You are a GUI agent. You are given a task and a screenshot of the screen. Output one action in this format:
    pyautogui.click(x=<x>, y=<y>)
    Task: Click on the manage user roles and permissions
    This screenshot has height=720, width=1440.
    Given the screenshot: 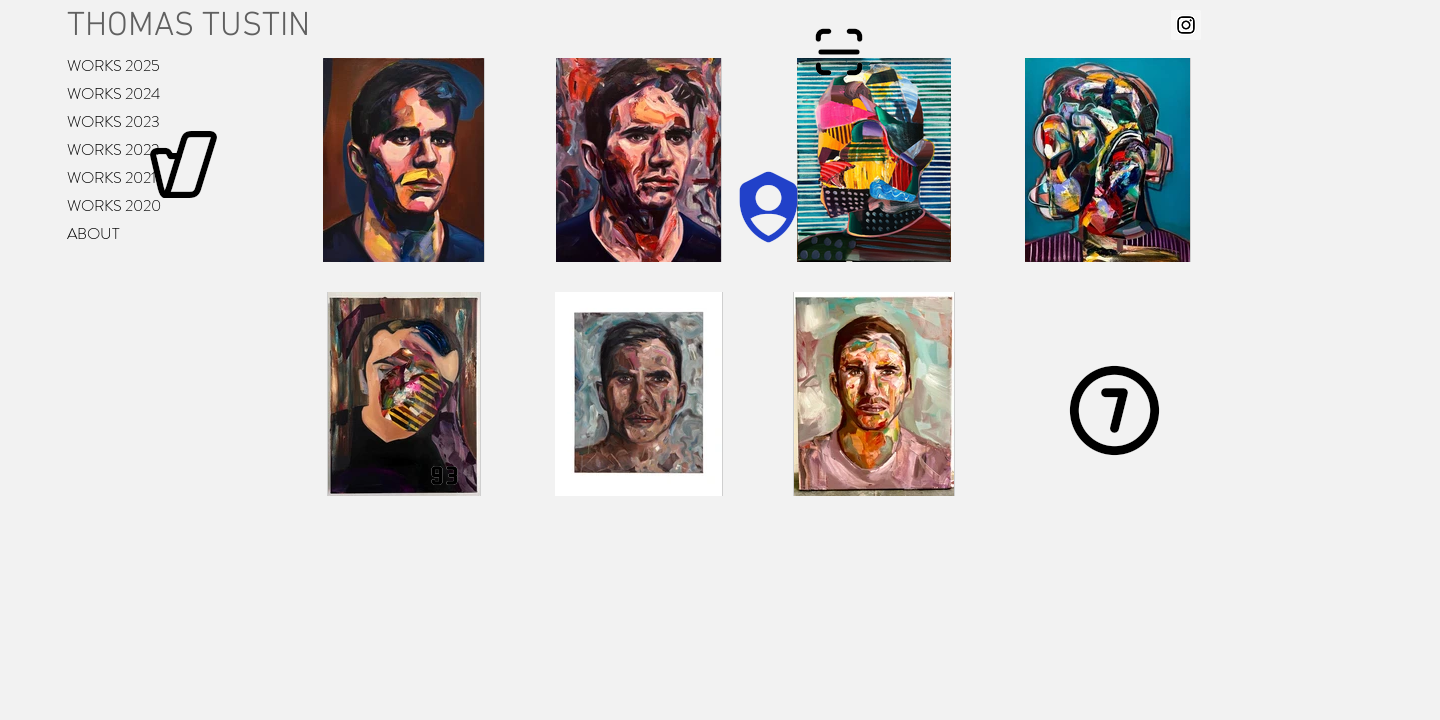 What is the action you would take?
    pyautogui.click(x=768, y=207)
    